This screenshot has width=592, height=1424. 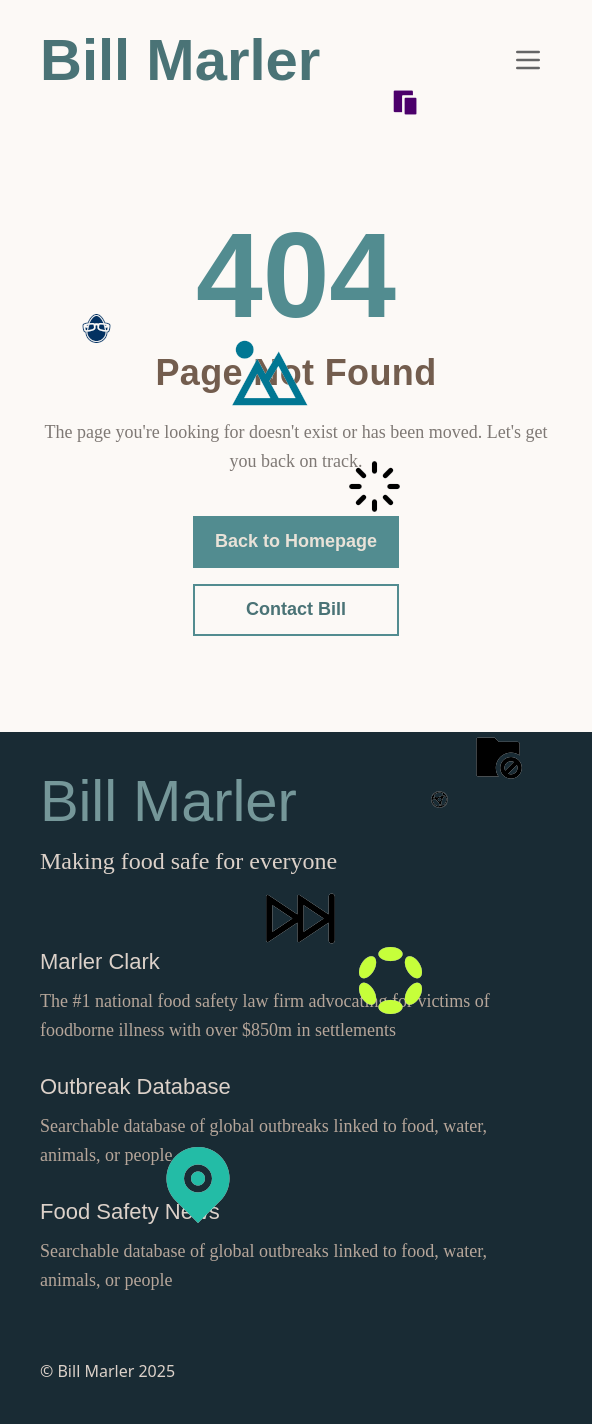 What do you see at coordinates (300, 918) in the screenshot?
I see `skip to the end of the current track` at bounding box center [300, 918].